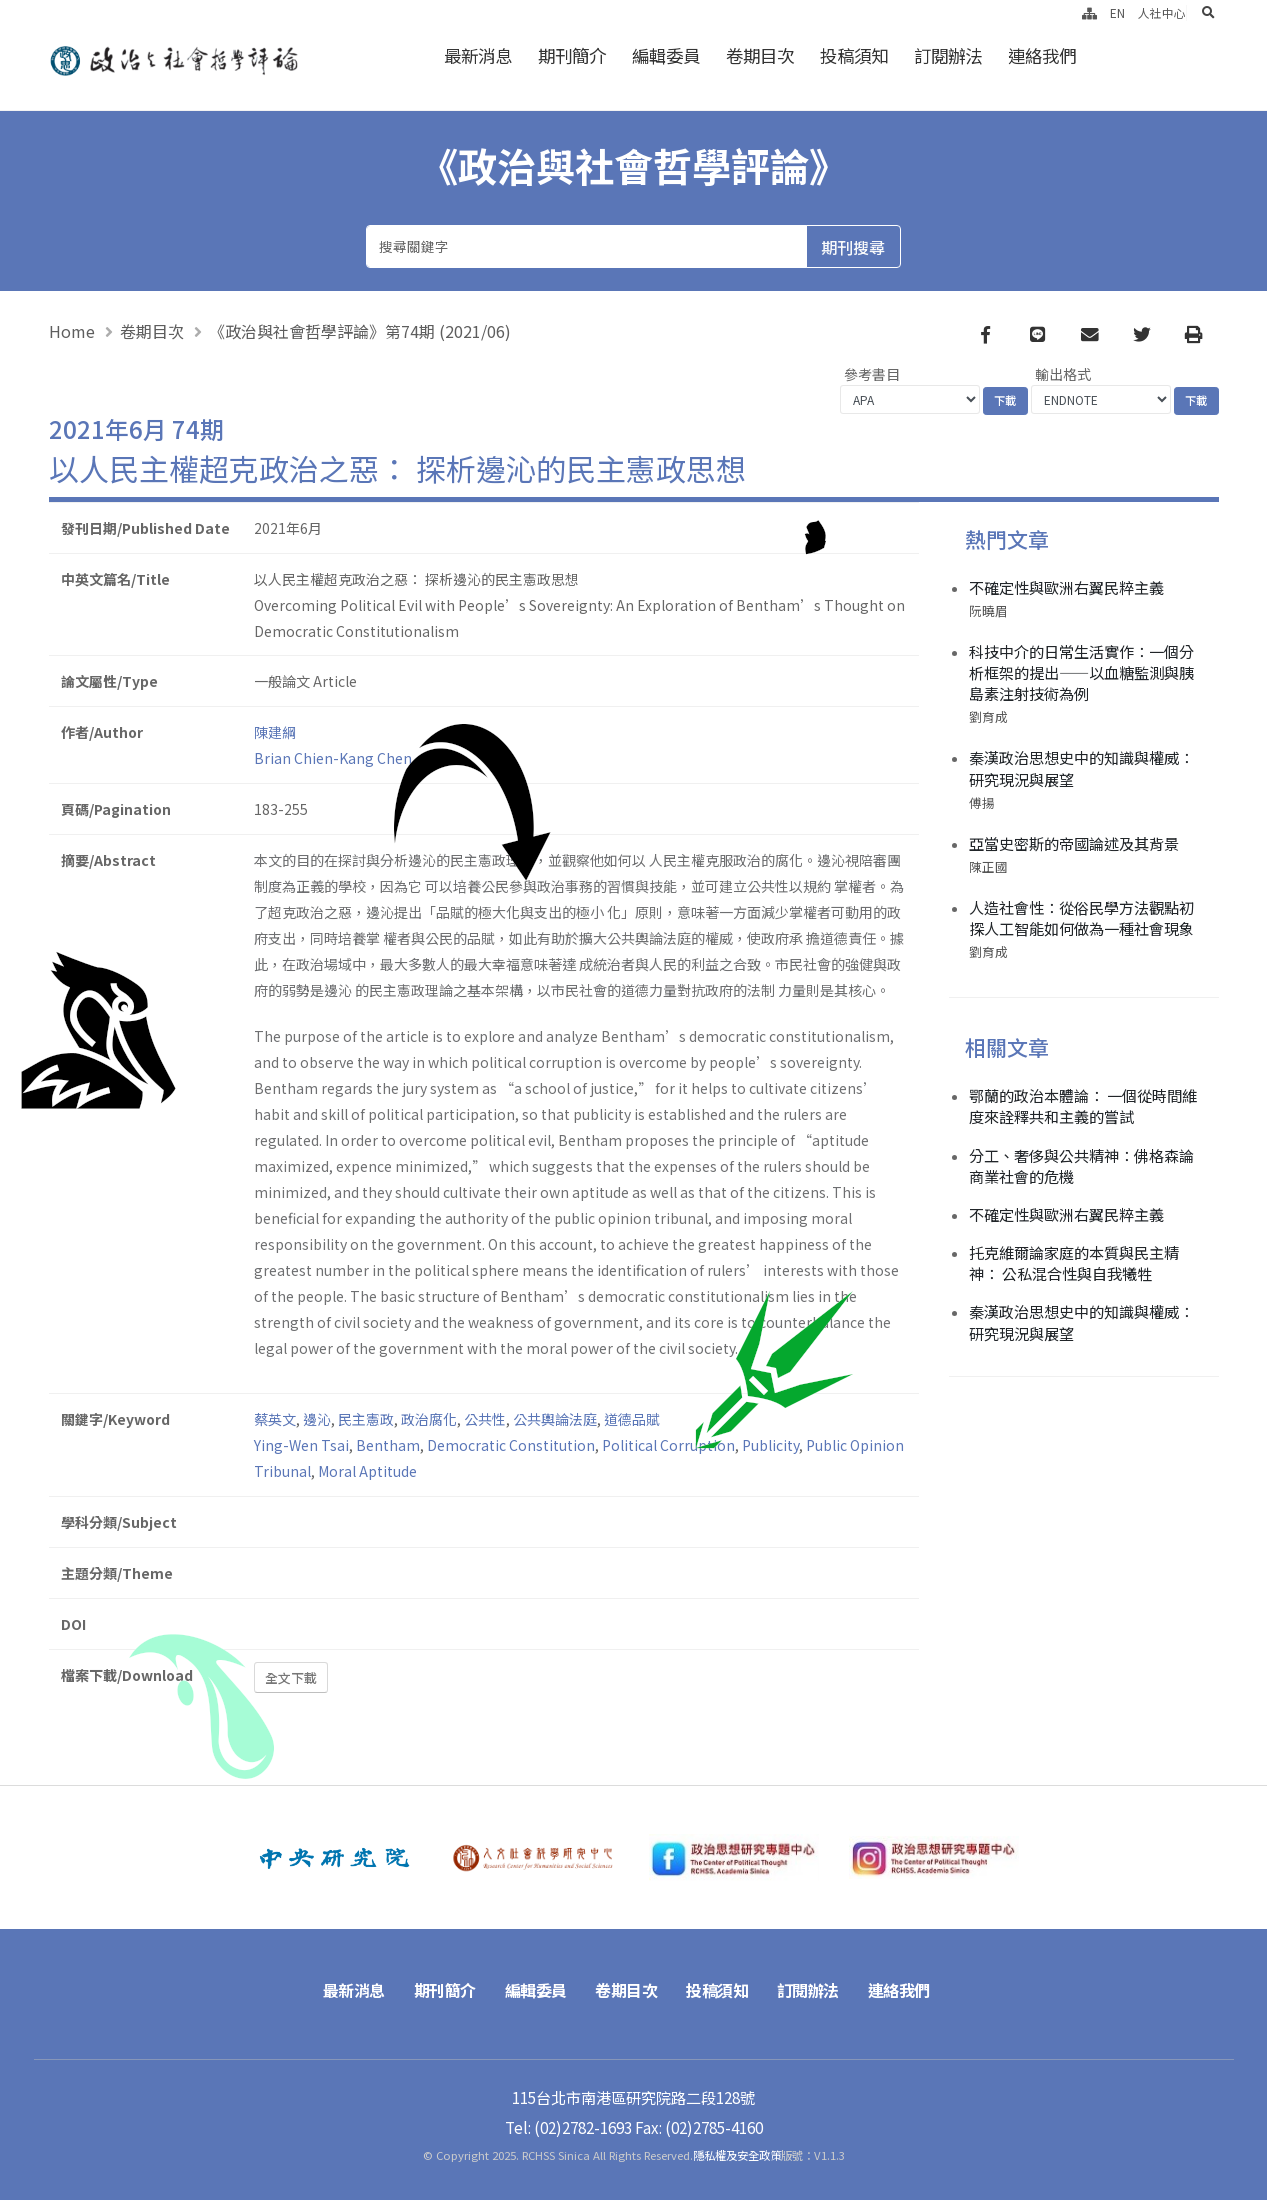 The width and height of the screenshot is (1267, 2200). What do you see at coordinates (201, 1708) in the screenshot?
I see `indicates a slime or liquid-based ability in a game` at bounding box center [201, 1708].